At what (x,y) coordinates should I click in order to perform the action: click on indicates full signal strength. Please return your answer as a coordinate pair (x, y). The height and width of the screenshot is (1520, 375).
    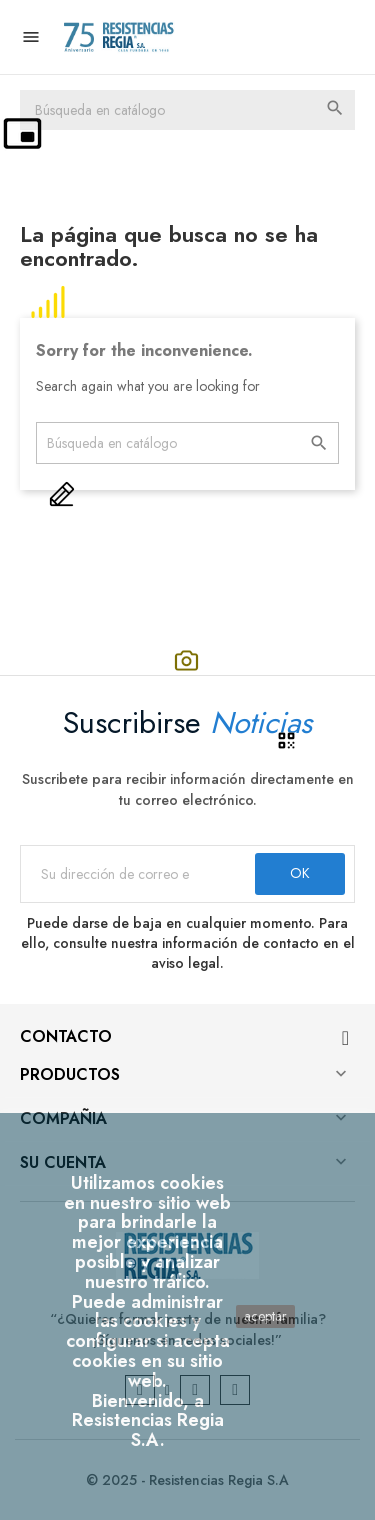
    Looking at the image, I should click on (48, 302).